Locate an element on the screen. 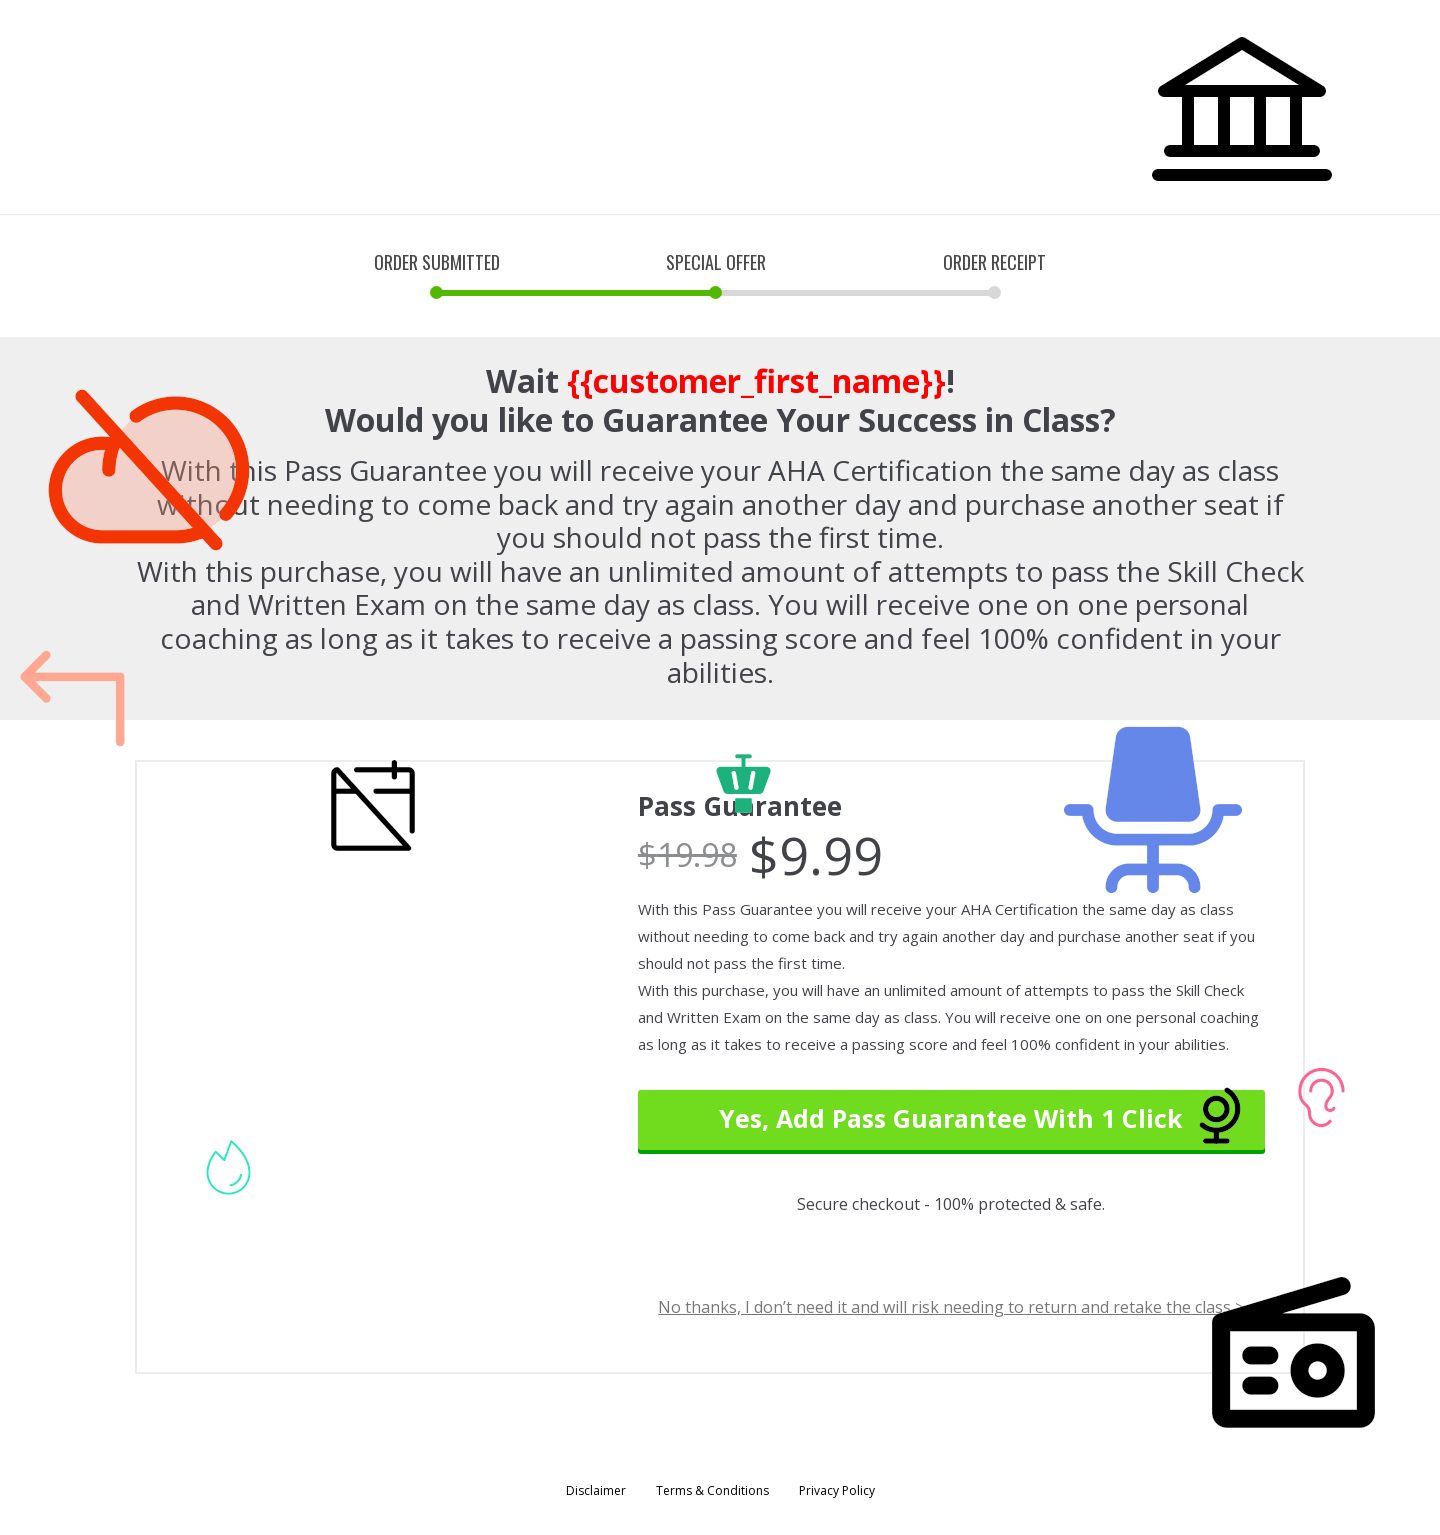 The image size is (1440, 1535). access global or international settings is located at coordinates (1219, 1117).